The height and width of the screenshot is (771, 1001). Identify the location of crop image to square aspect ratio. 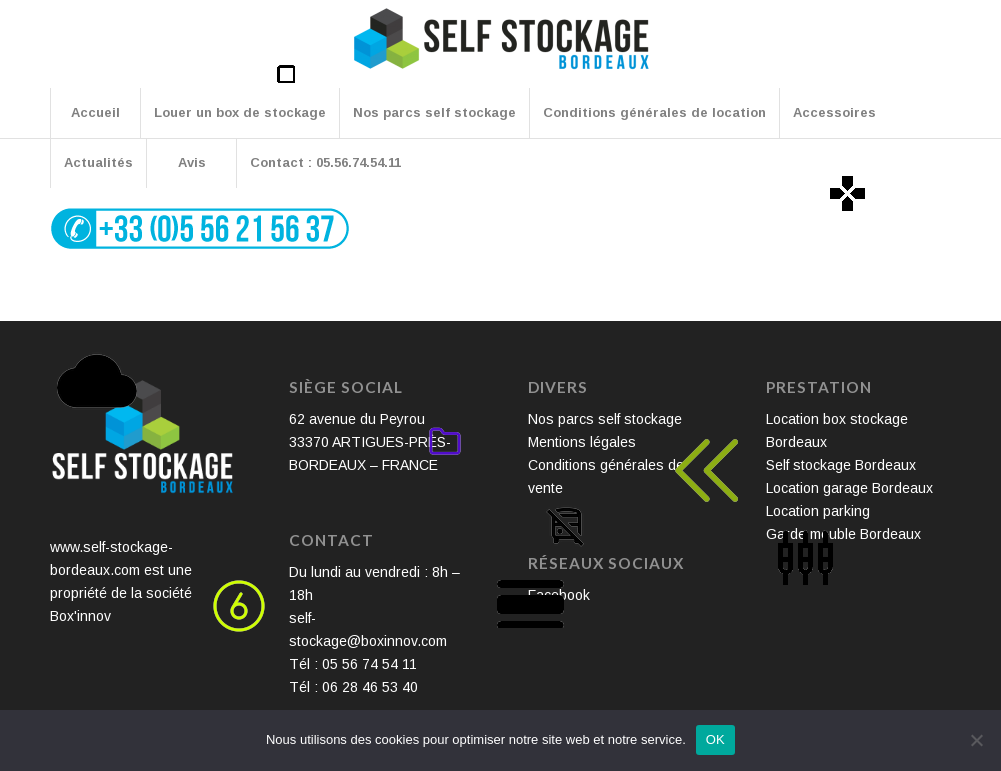
(286, 74).